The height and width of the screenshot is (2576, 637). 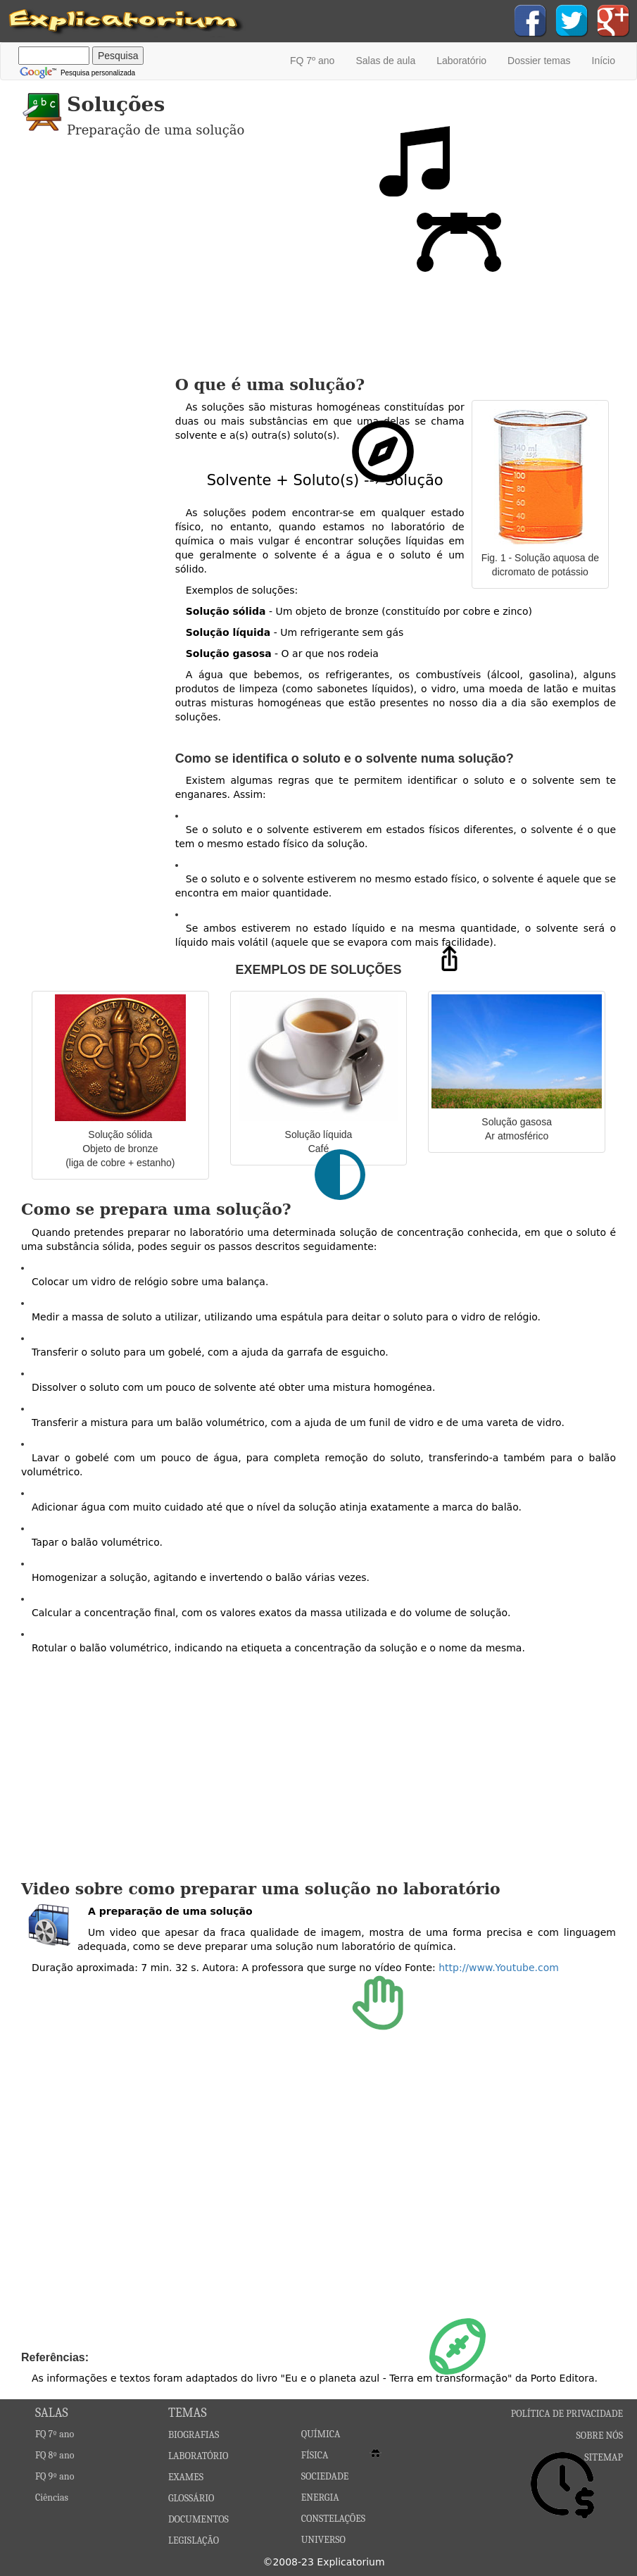 What do you see at coordinates (340, 1175) in the screenshot?
I see `adjust display brightness or contrast` at bounding box center [340, 1175].